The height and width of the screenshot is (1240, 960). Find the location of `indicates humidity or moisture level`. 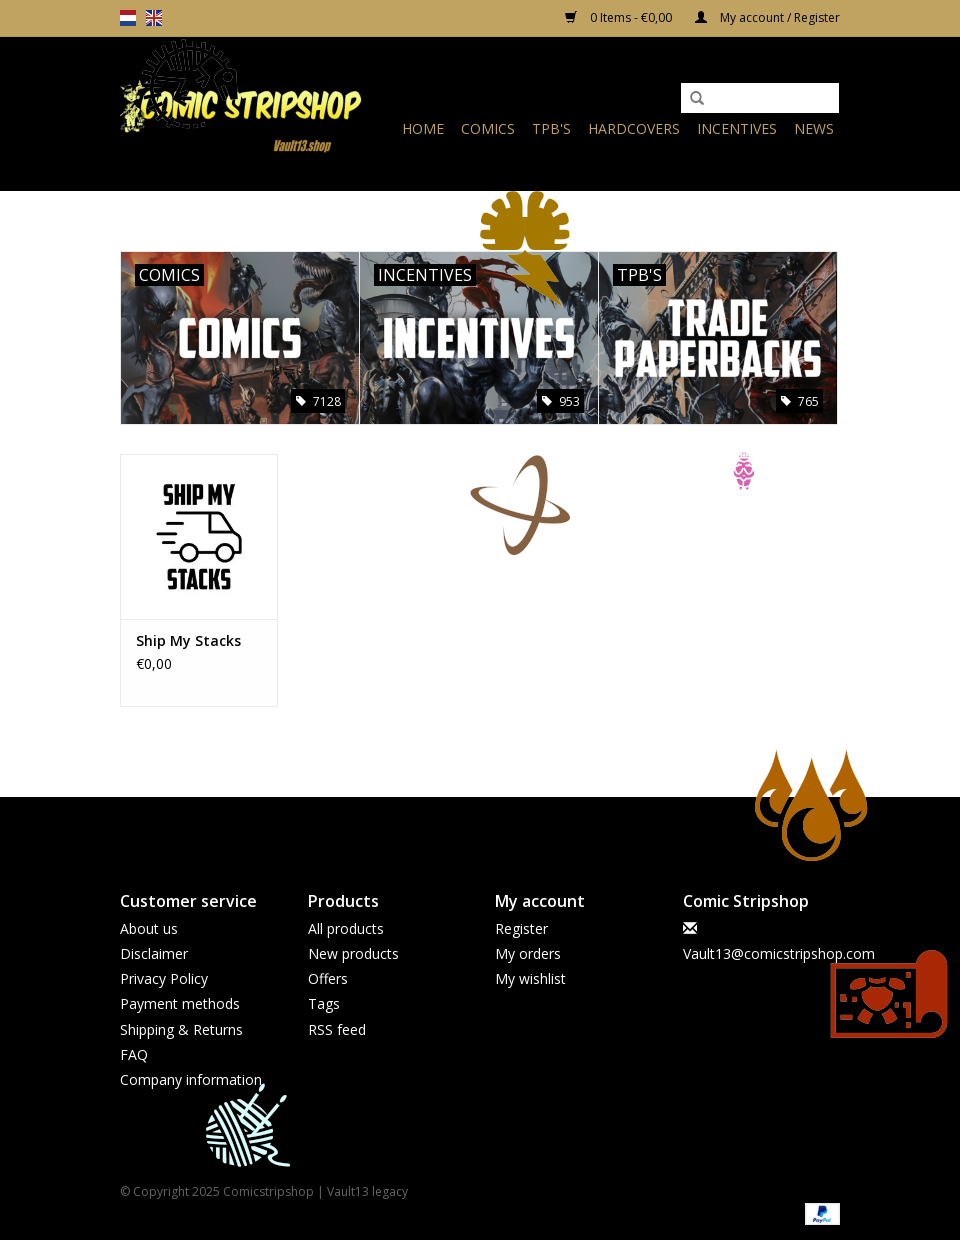

indicates humidity or moisture level is located at coordinates (811, 805).